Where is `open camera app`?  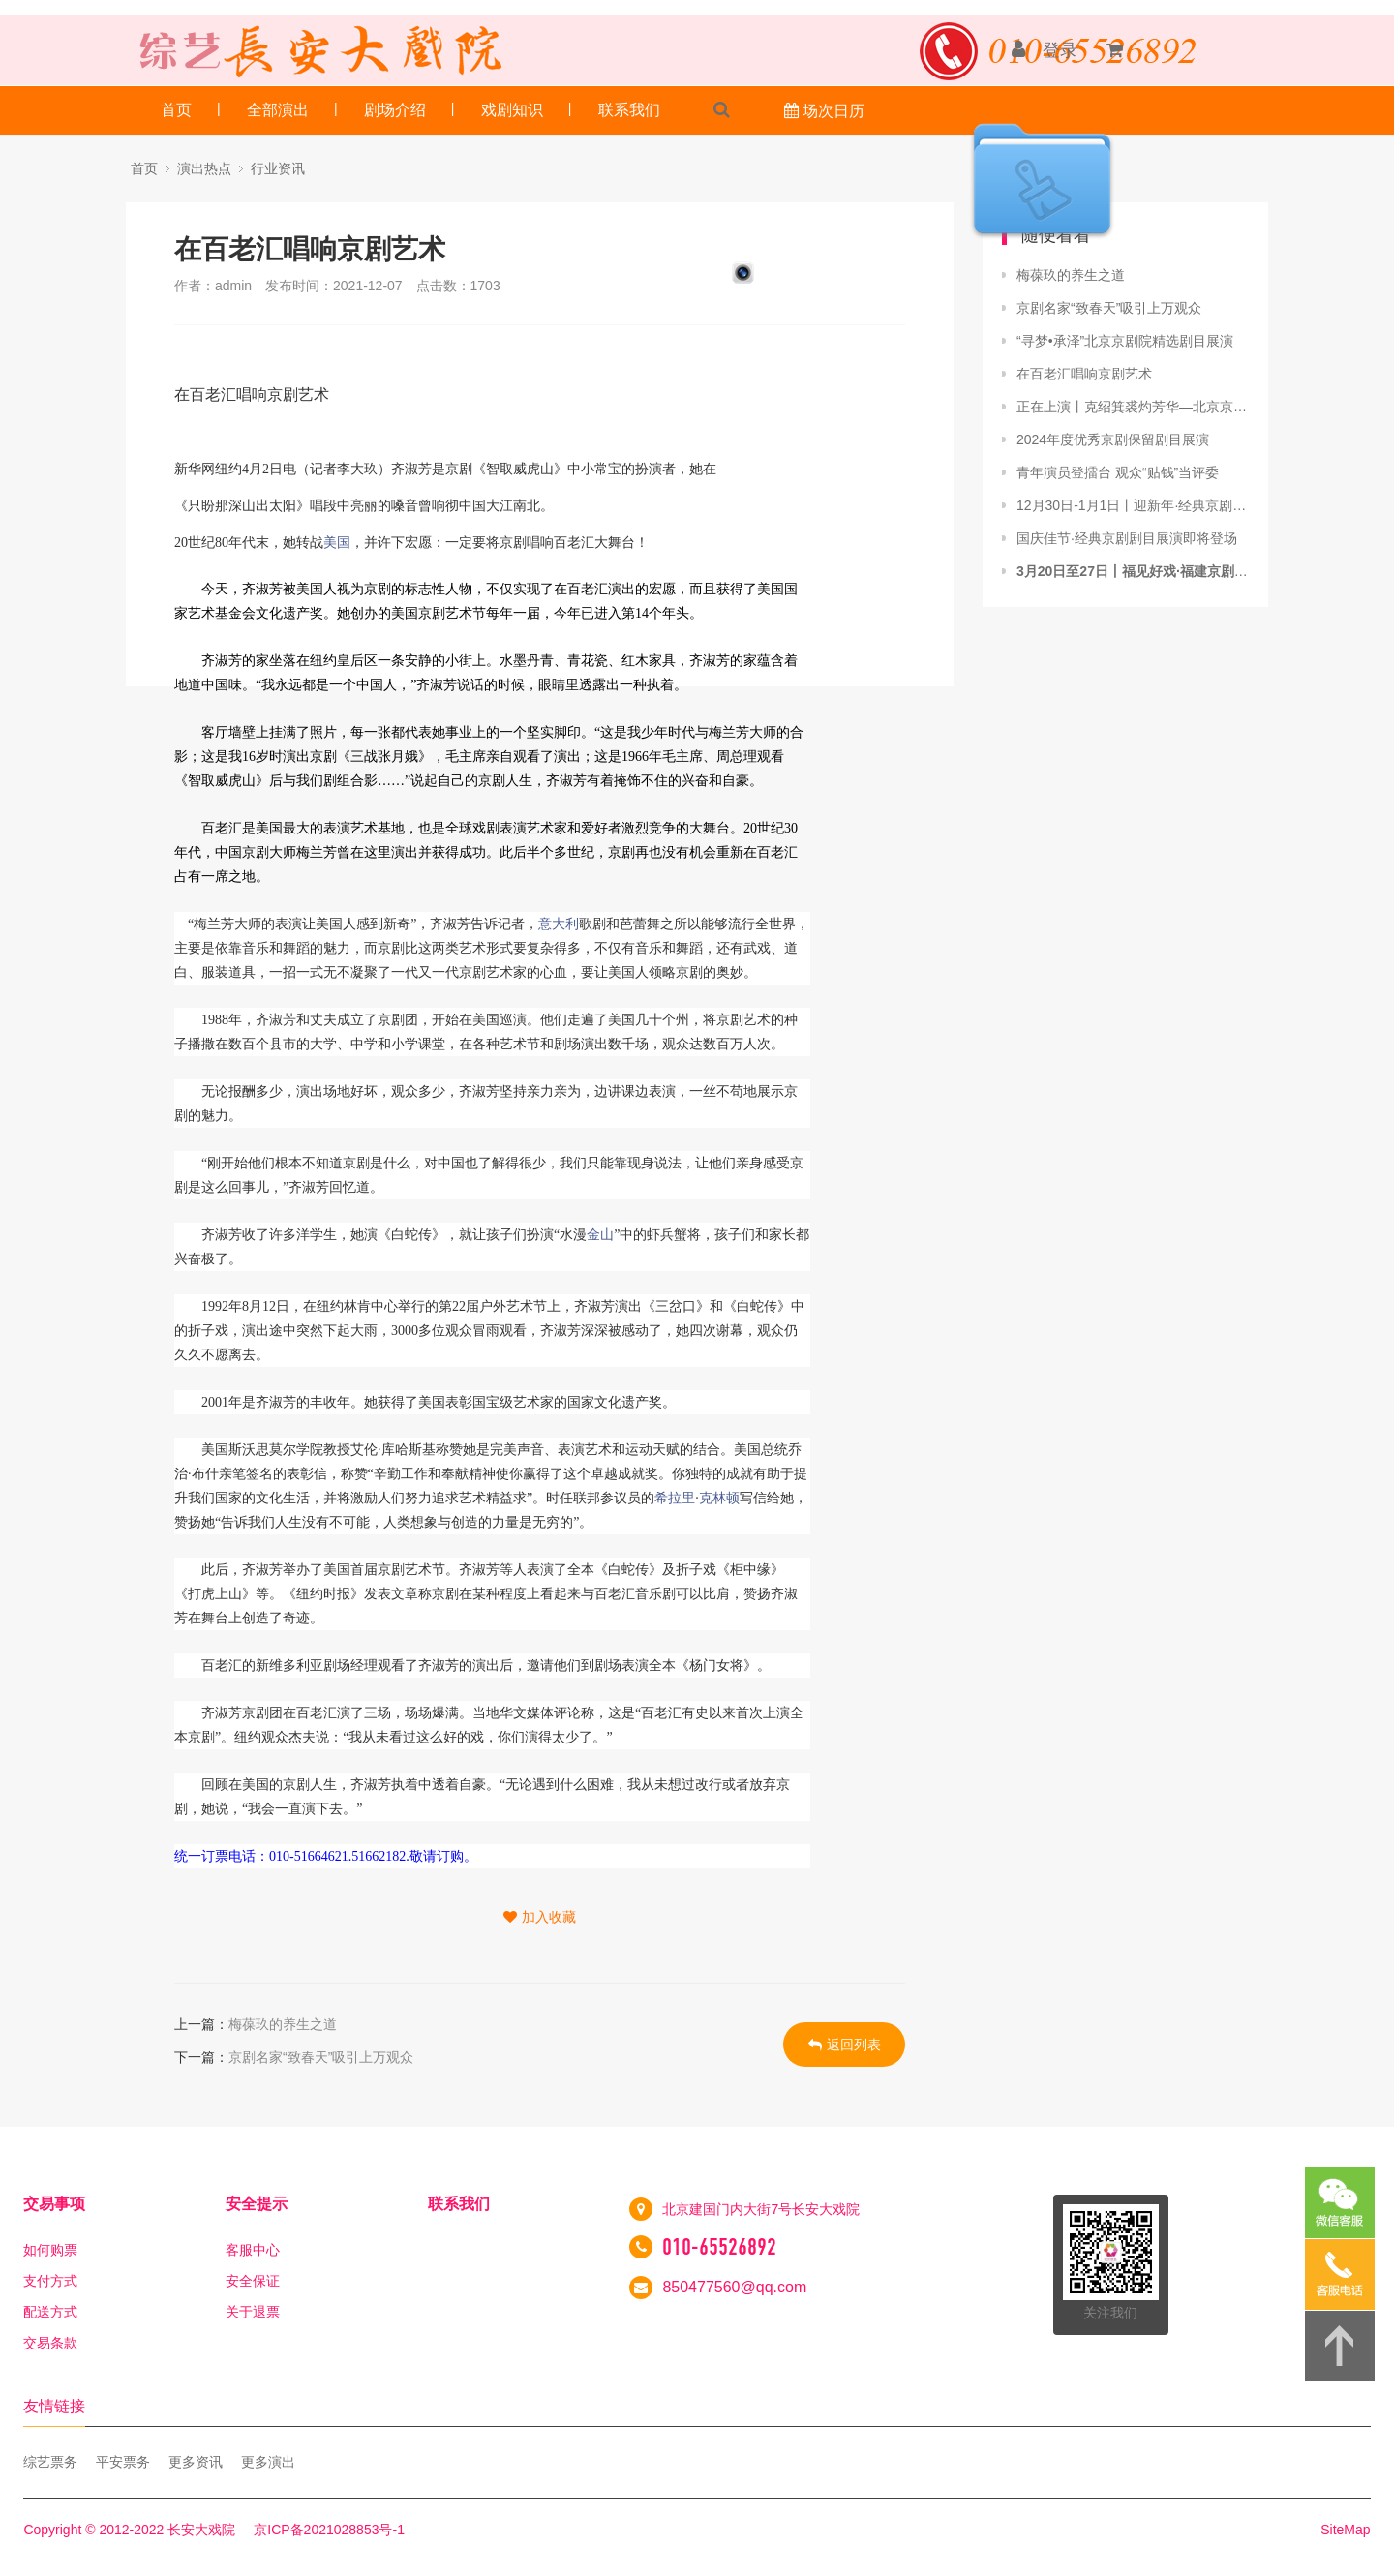
open camera app is located at coordinates (742, 272).